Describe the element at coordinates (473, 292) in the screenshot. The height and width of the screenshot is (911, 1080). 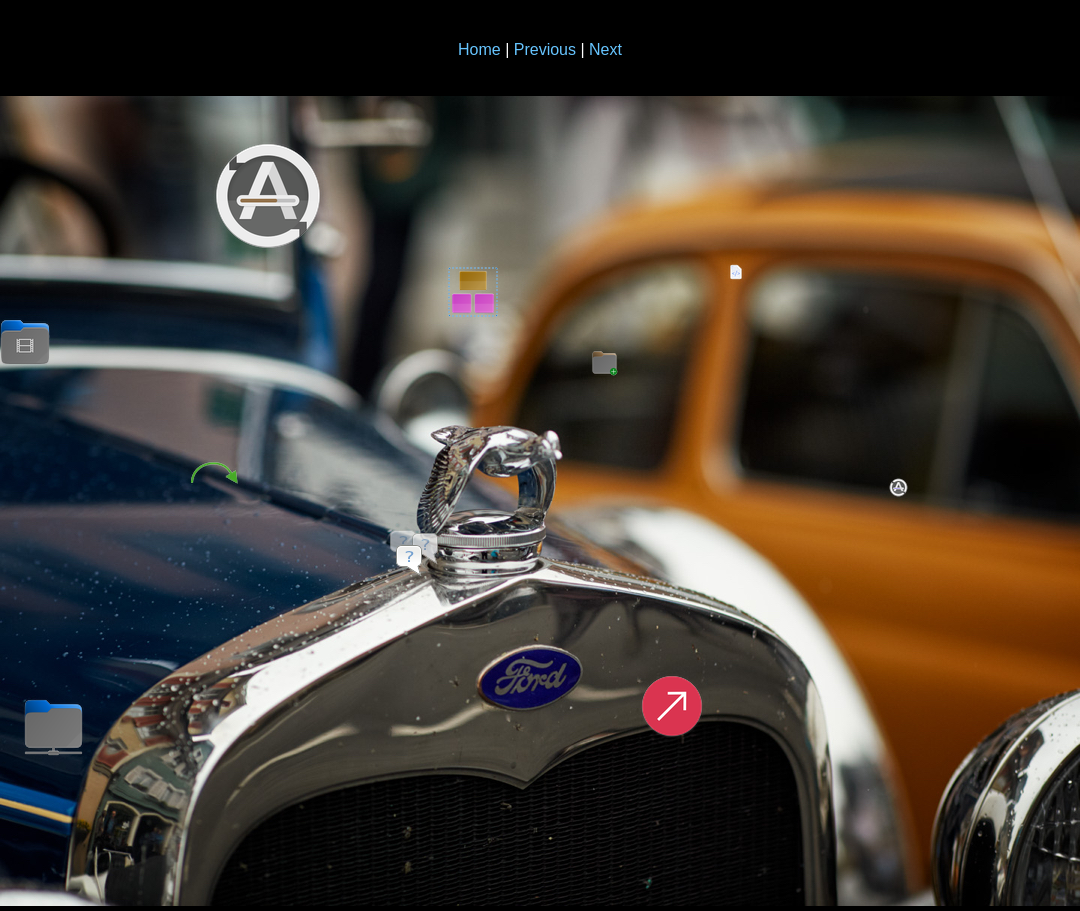
I see `select all items in the current view` at that location.